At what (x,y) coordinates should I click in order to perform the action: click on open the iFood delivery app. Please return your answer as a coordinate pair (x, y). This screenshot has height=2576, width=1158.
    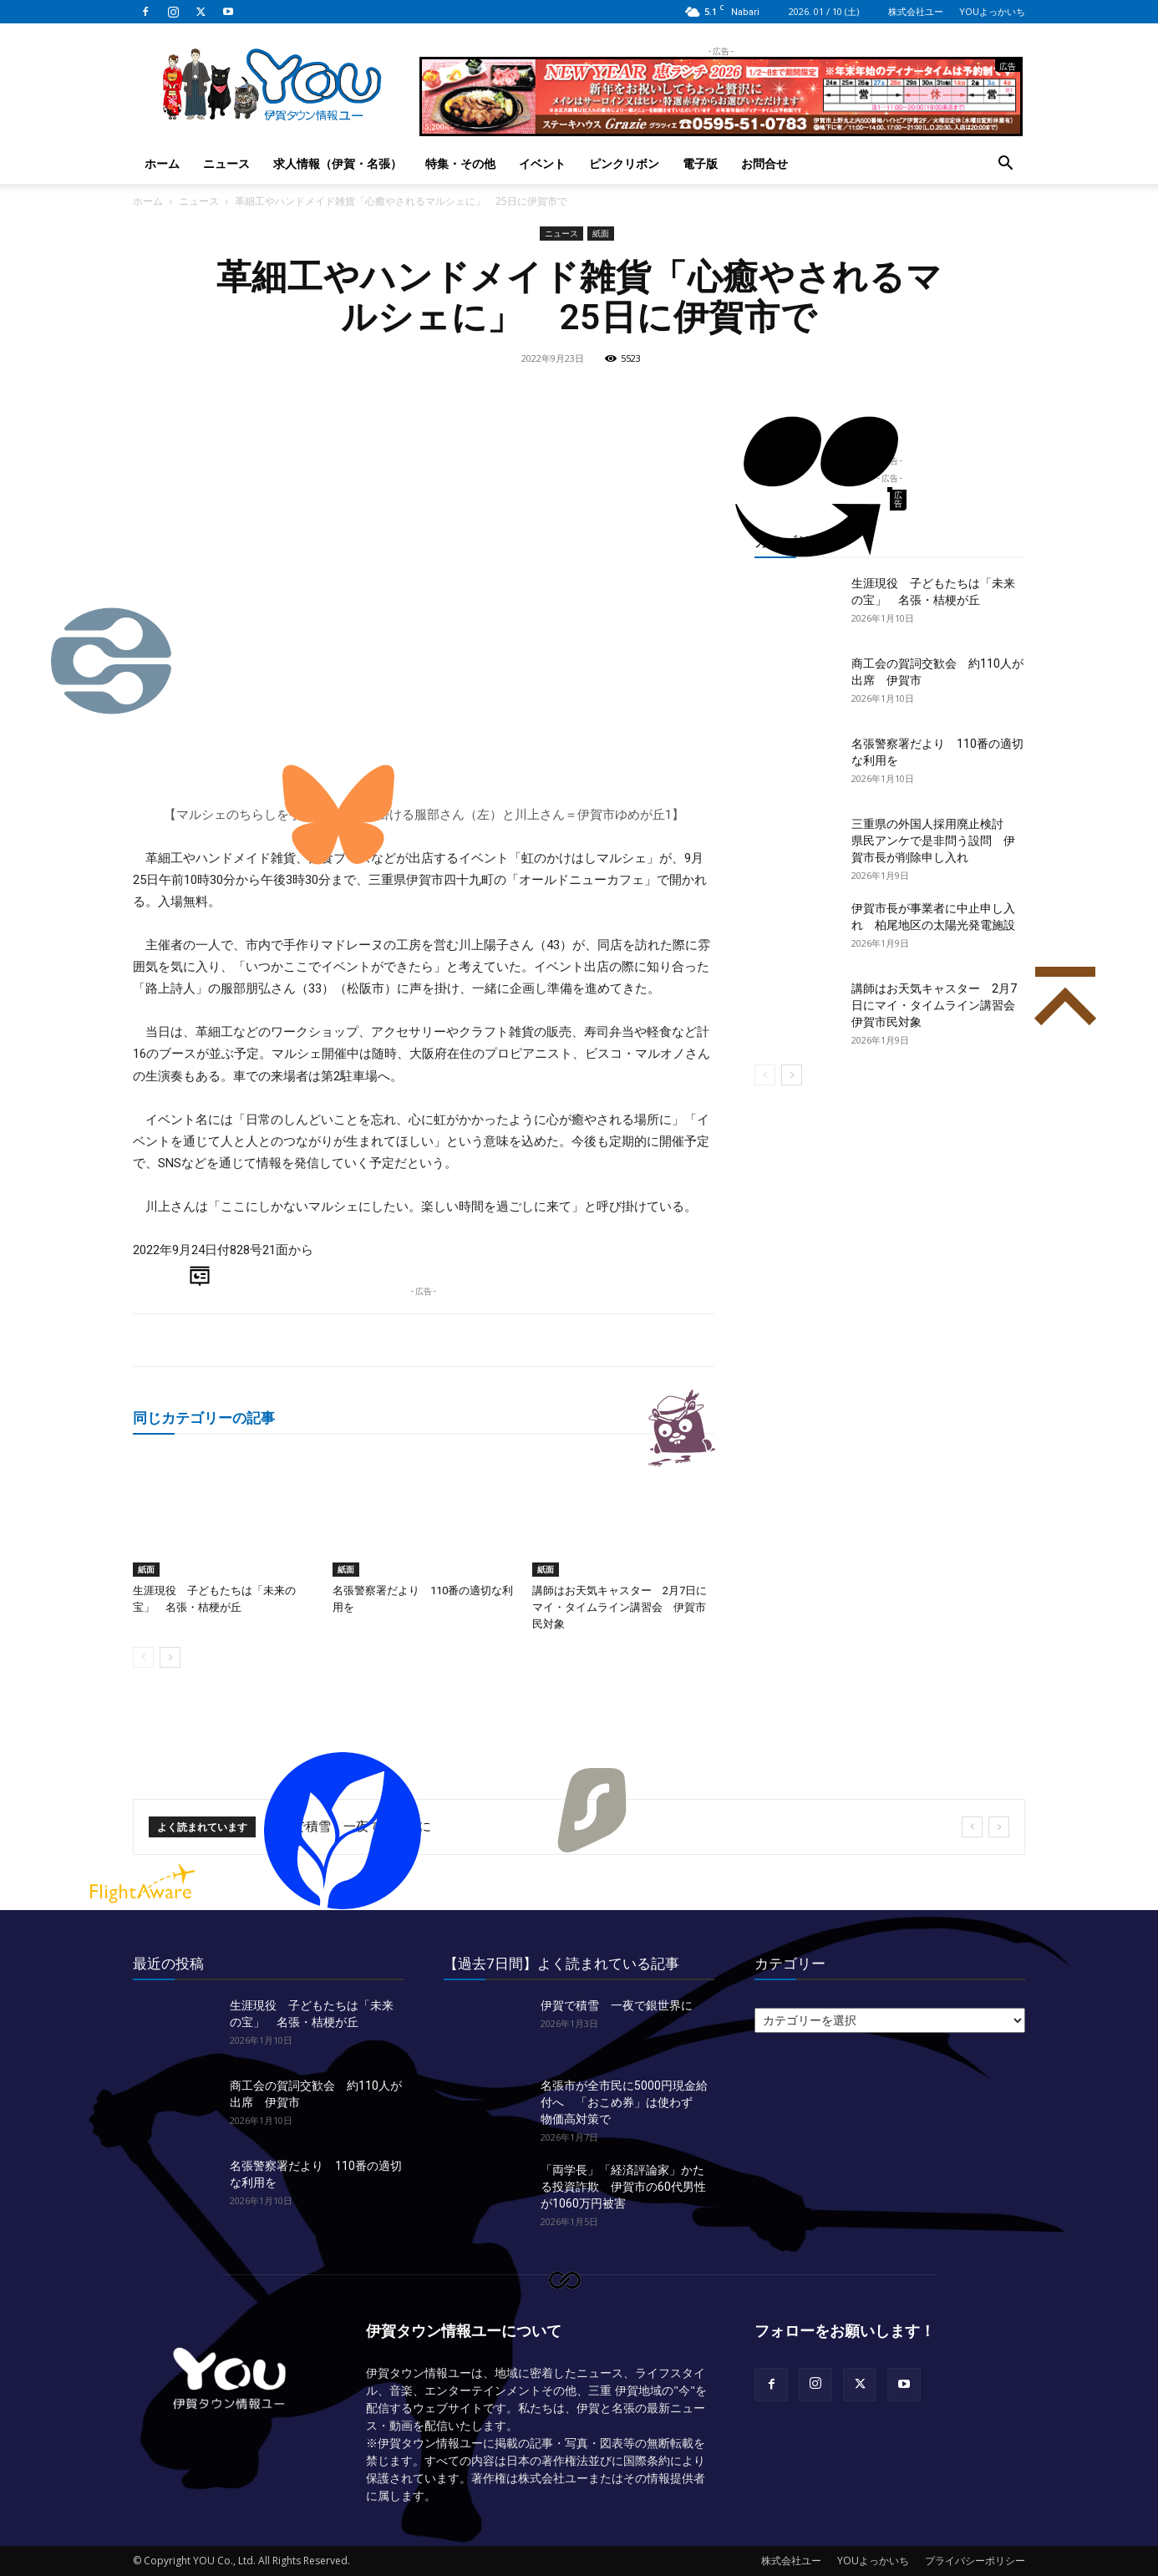
    Looking at the image, I should click on (816, 486).